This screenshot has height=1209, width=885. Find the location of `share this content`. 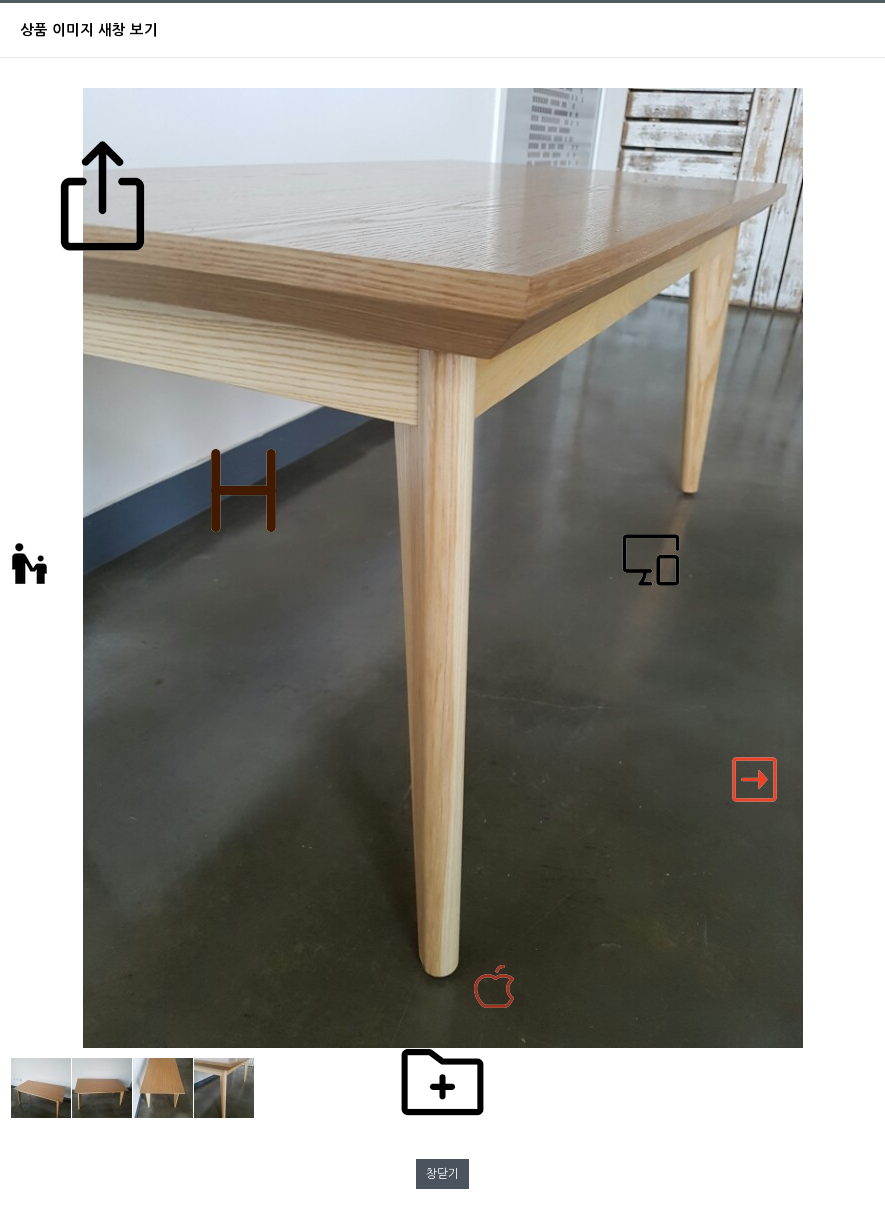

share this content is located at coordinates (102, 198).